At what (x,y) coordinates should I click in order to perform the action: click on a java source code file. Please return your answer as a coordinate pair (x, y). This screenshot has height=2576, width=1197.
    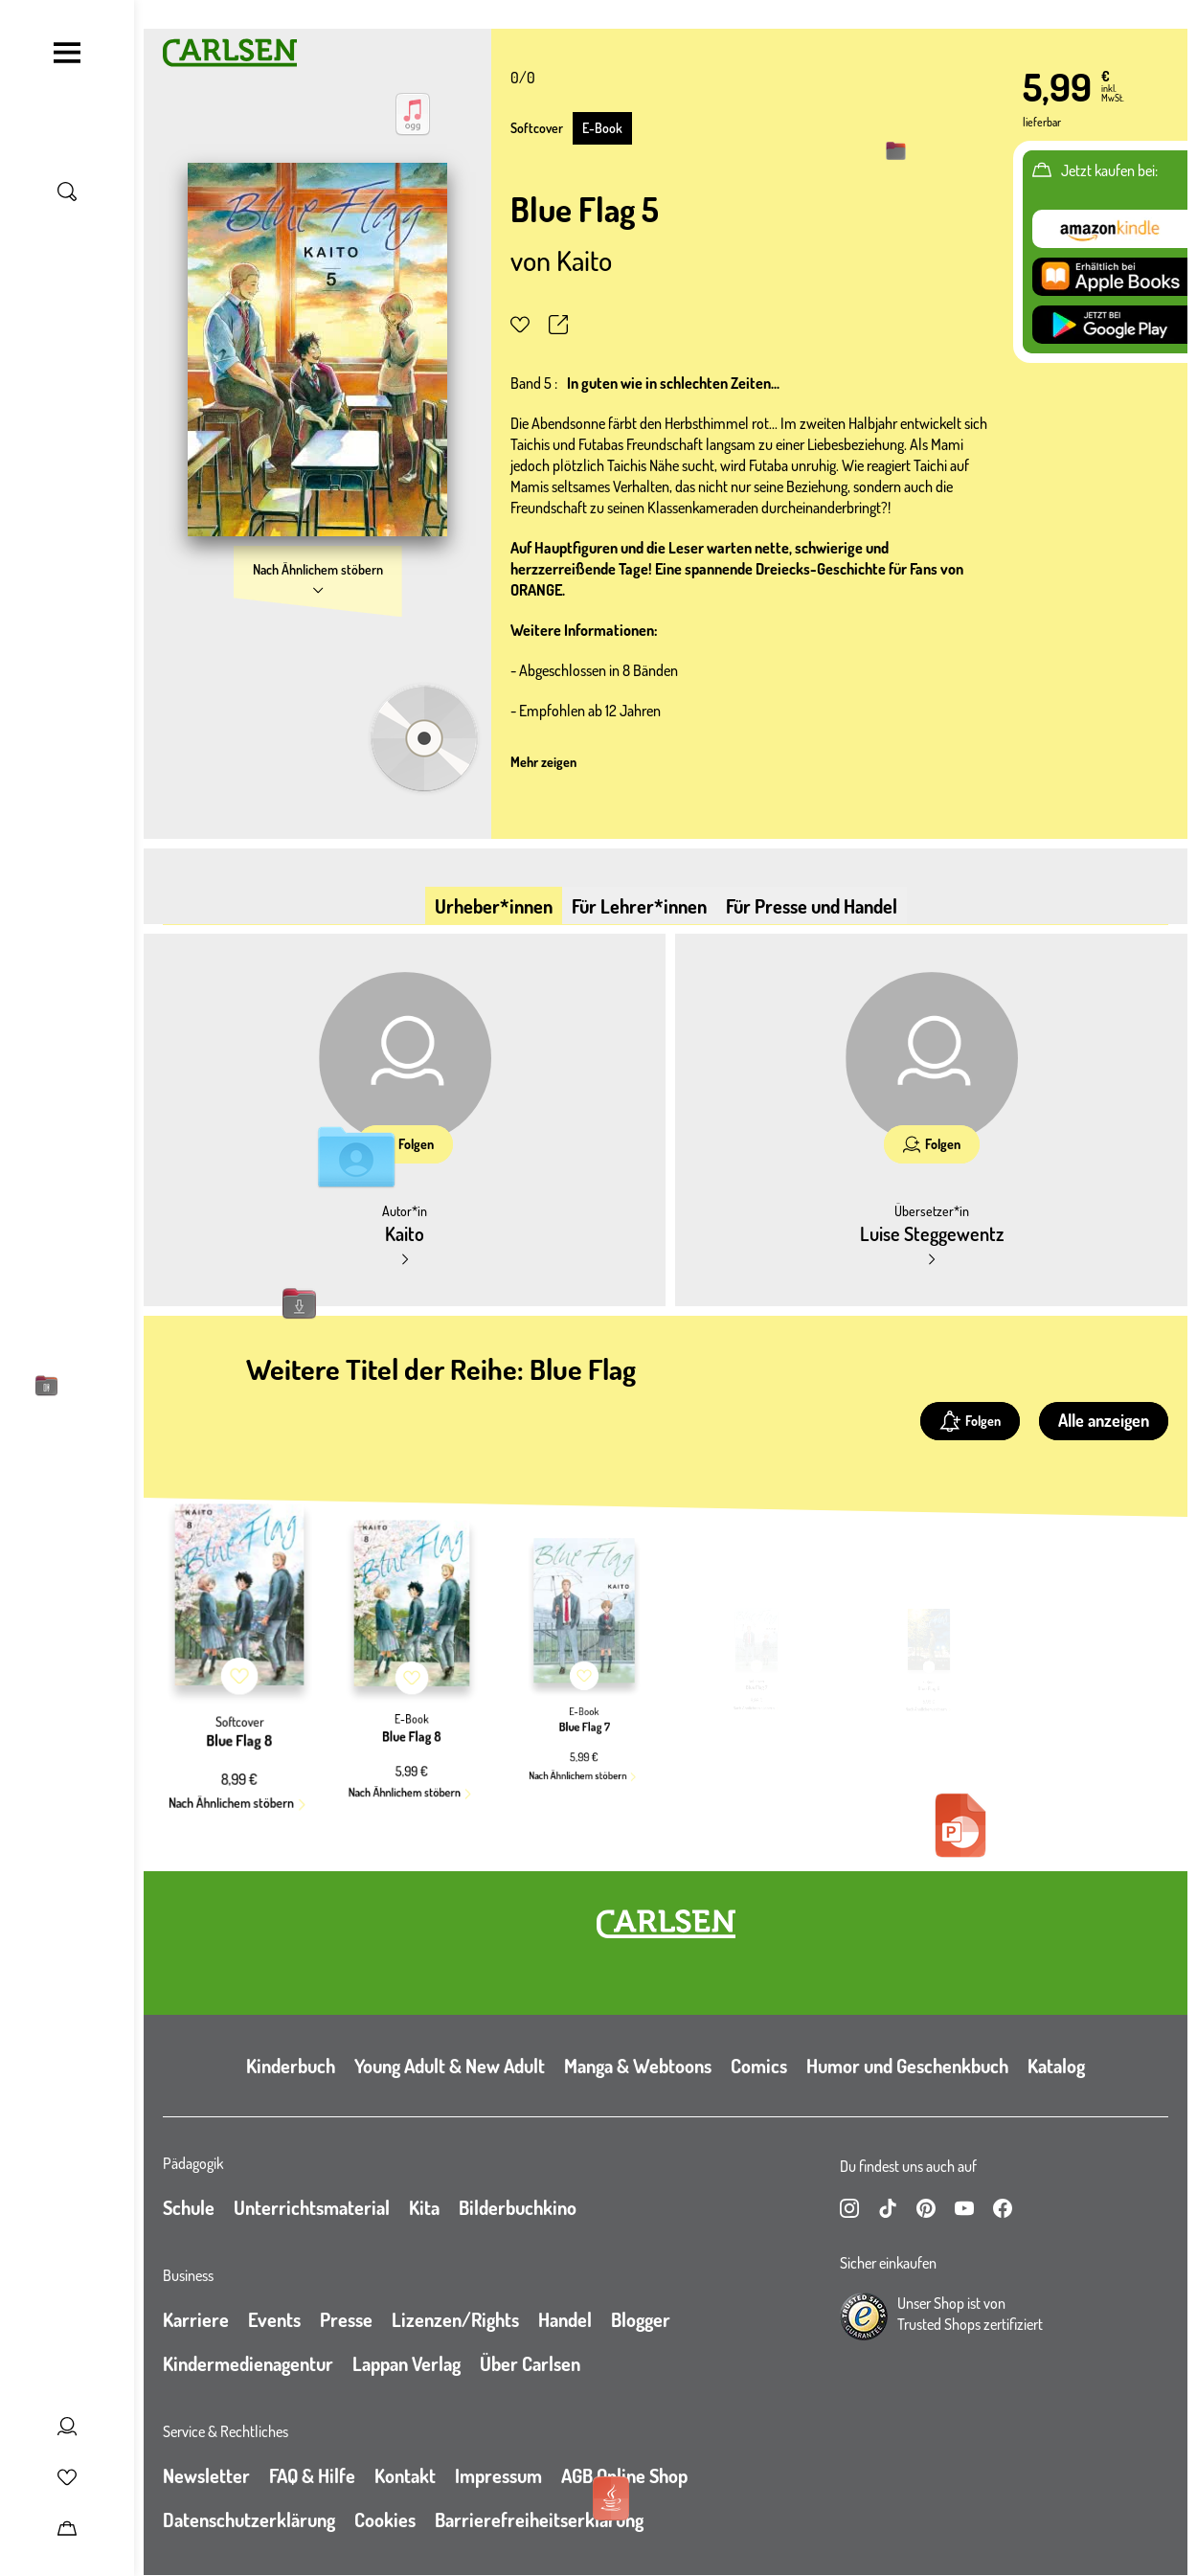
    Looking at the image, I should click on (611, 2498).